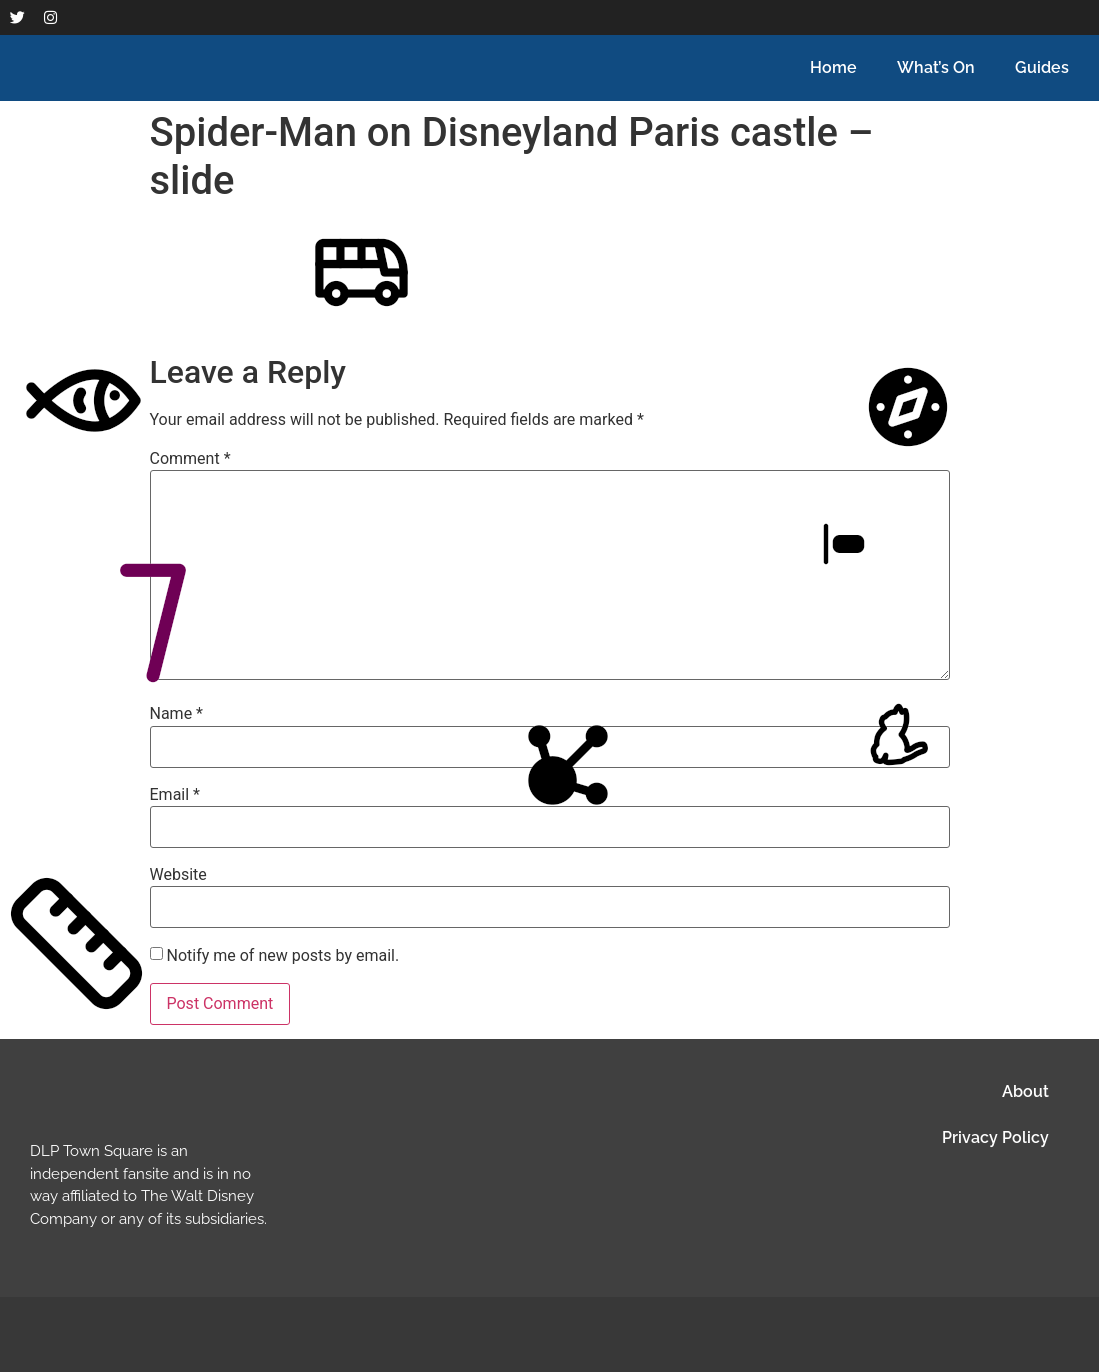  I want to click on access navigation or directions, so click(908, 407).